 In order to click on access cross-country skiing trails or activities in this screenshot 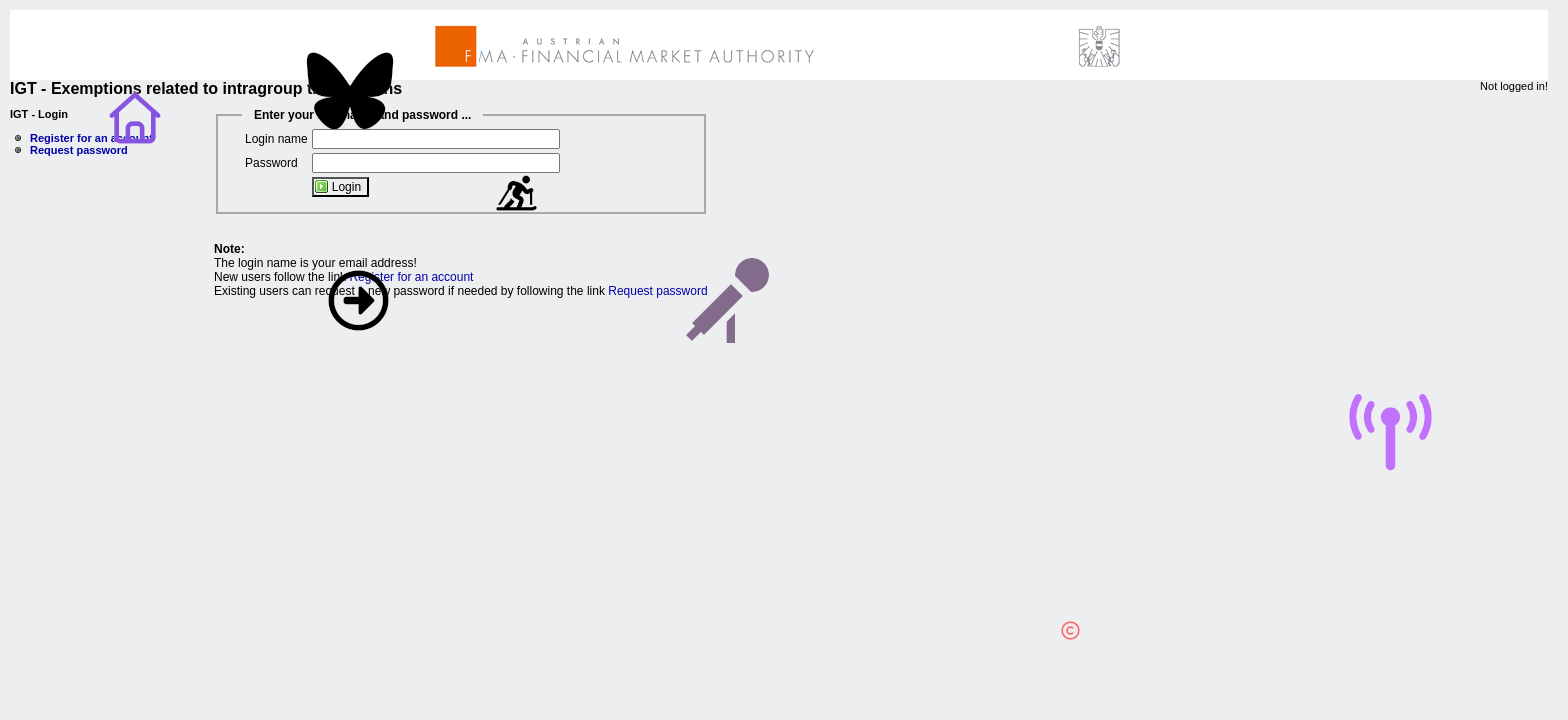, I will do `click(516, 192)`.